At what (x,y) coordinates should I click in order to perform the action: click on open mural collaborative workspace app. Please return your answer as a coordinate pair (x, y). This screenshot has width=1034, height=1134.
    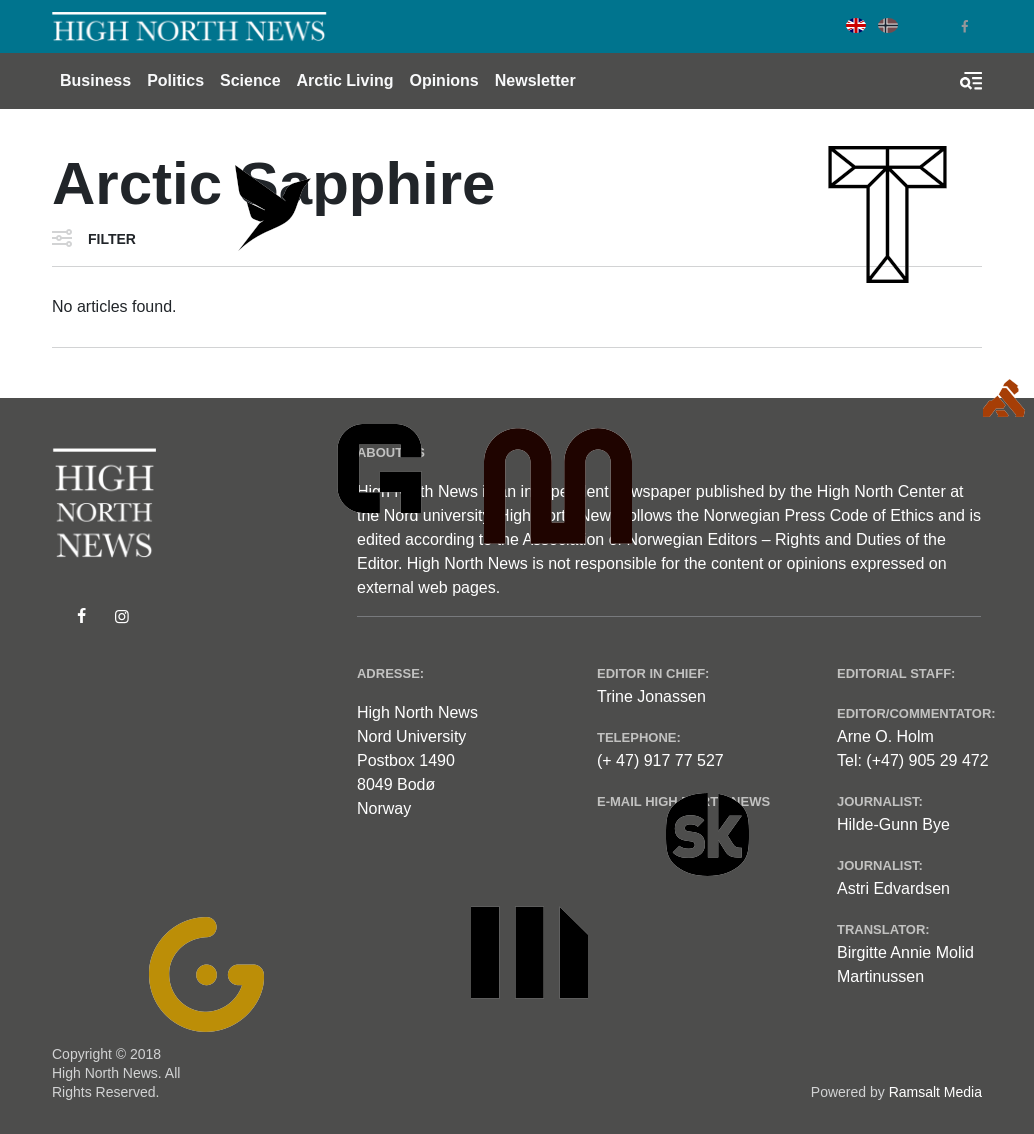
    Looking at the image, I should click on (558, 486).